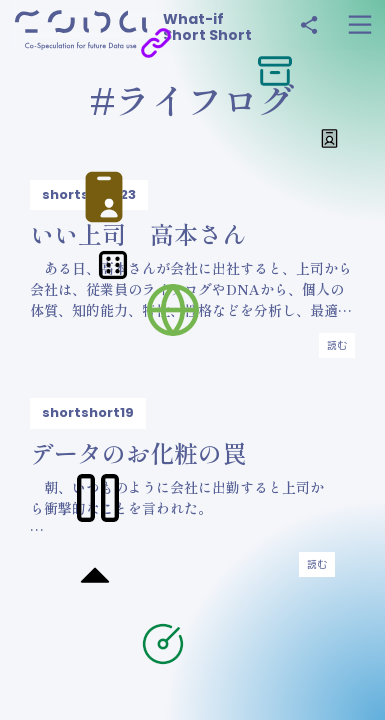  What do you see at coordinates (156, 43) in the screenshot?
I see `copy or share a link` at bounding box center [156, 43].